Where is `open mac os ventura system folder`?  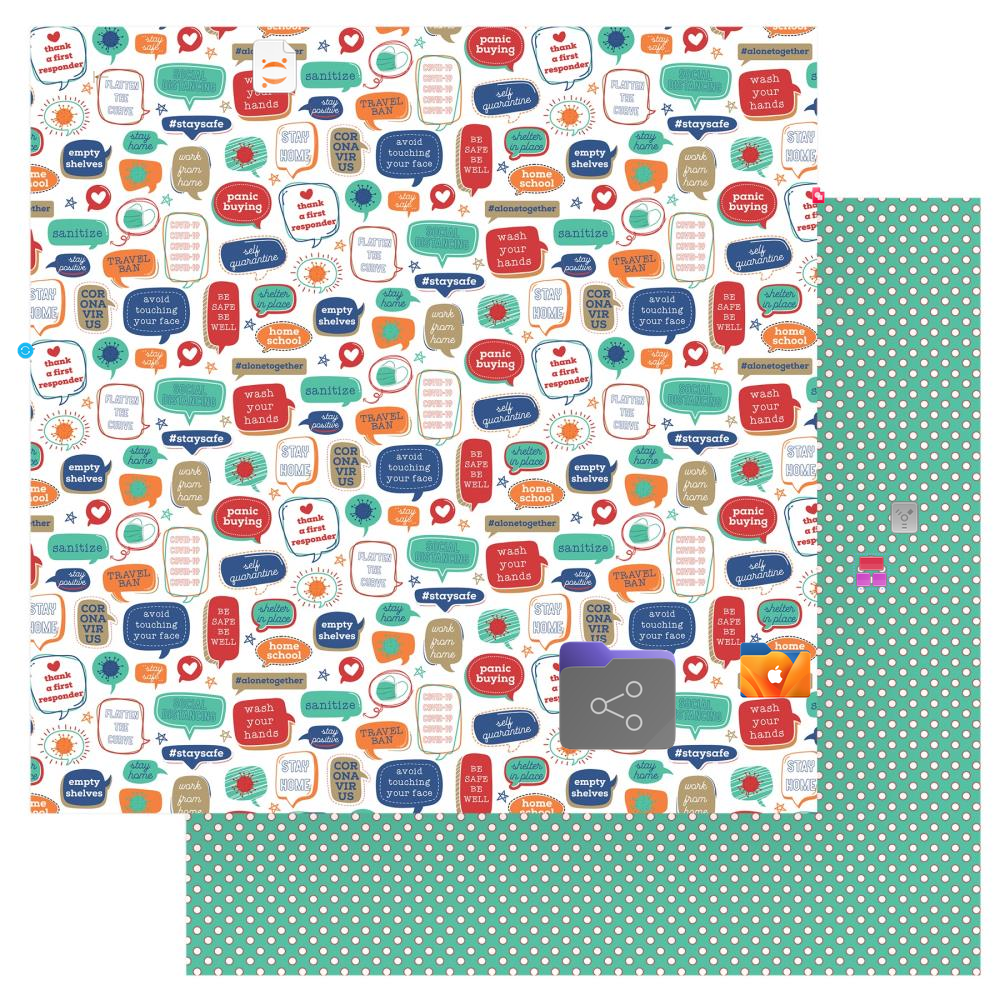
open mac os ventura system folder is located at coordinates (775, 672).